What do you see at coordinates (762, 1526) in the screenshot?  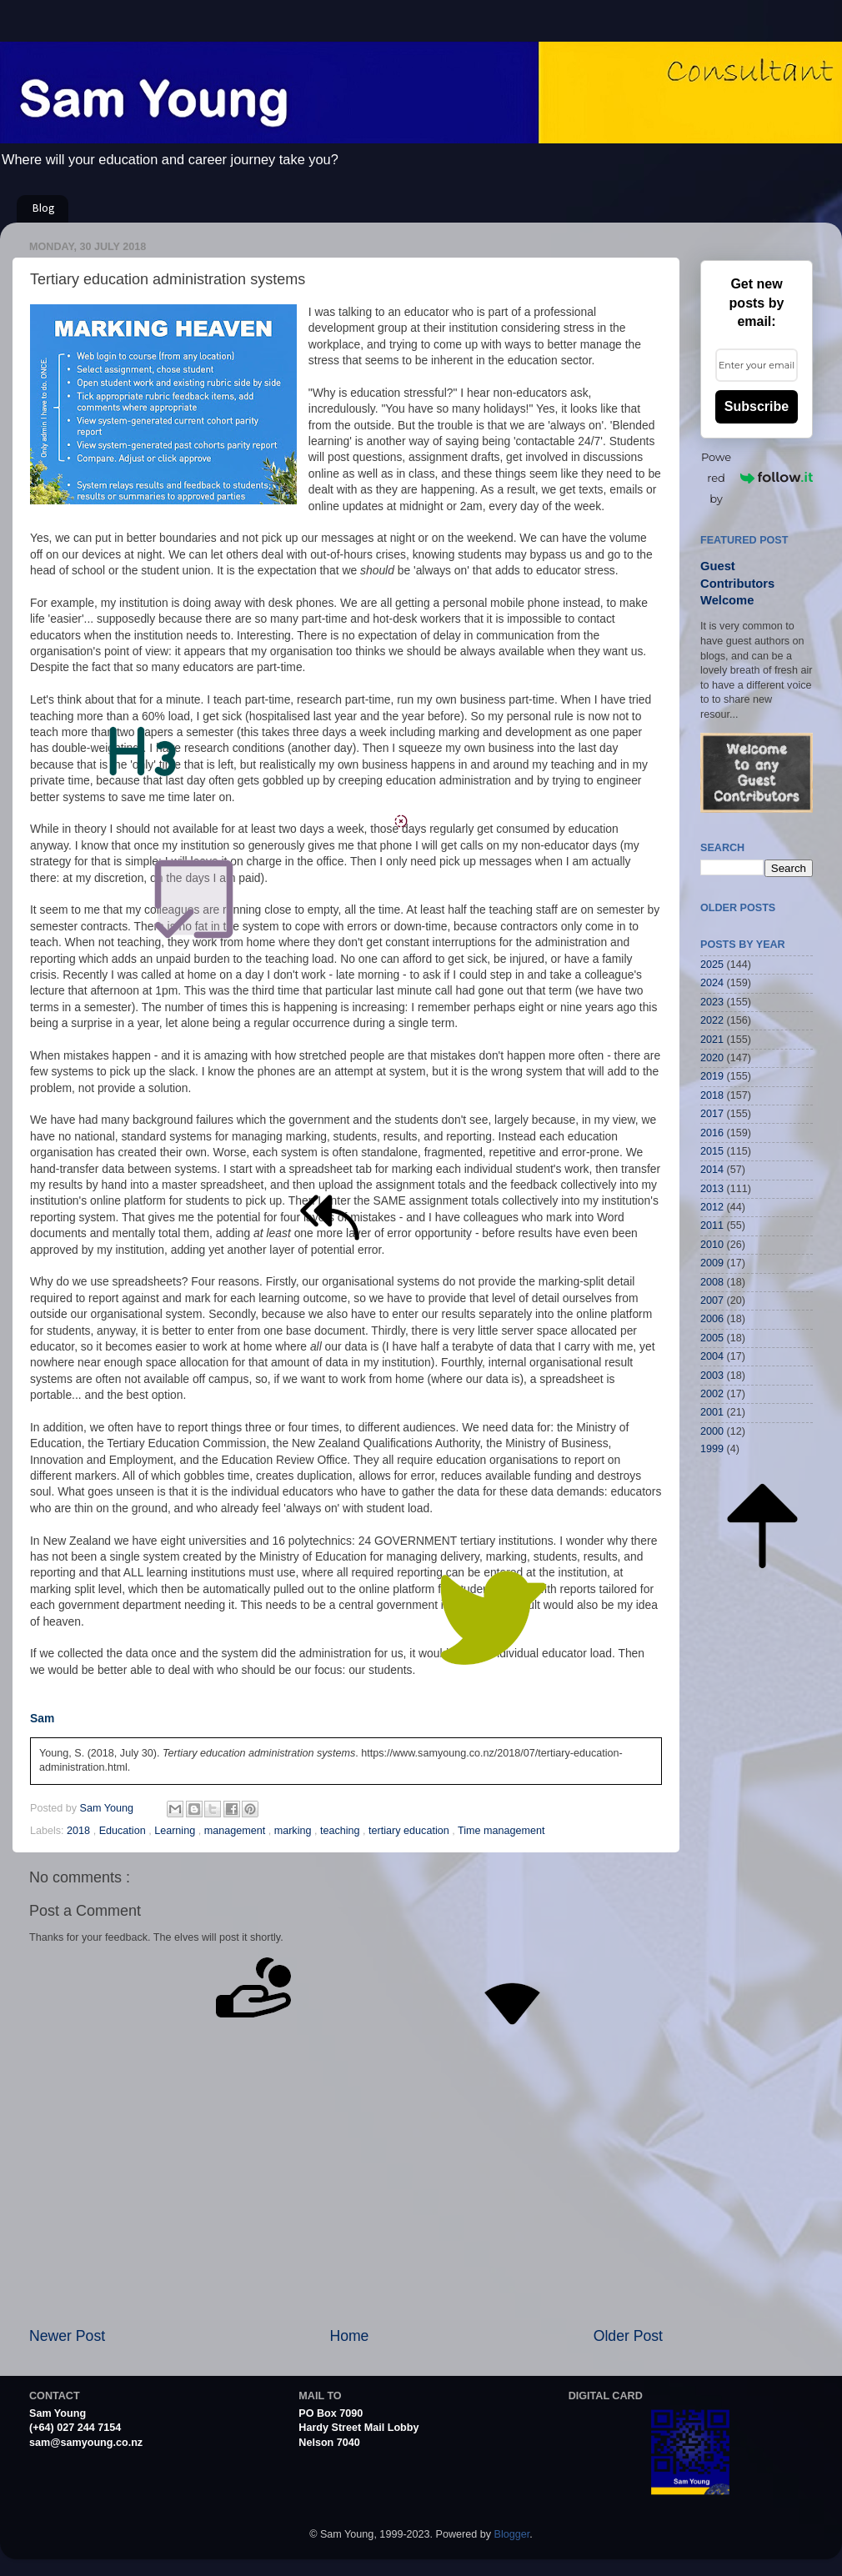 I see `scroll to top of page` at bounding box center [762, 1526].